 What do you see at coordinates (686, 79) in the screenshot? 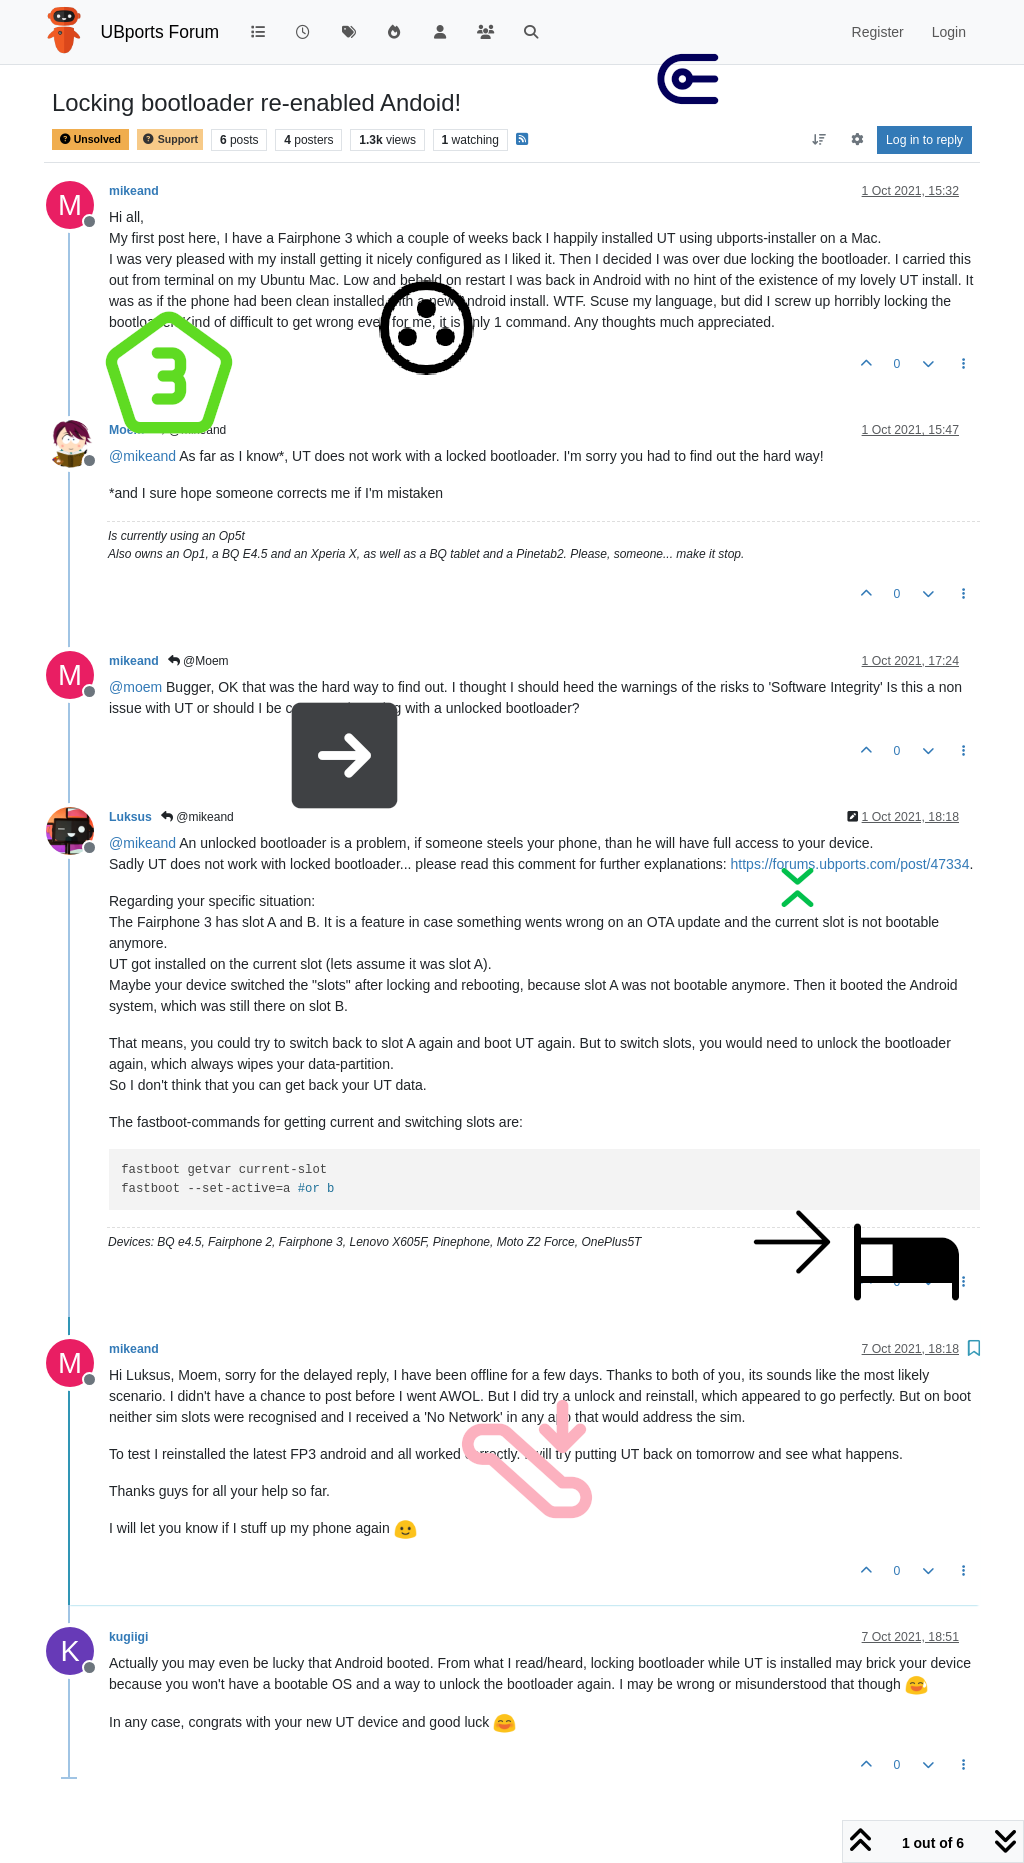
I see `indicates a rounded line cap style option` at bounding box center [686, 79].